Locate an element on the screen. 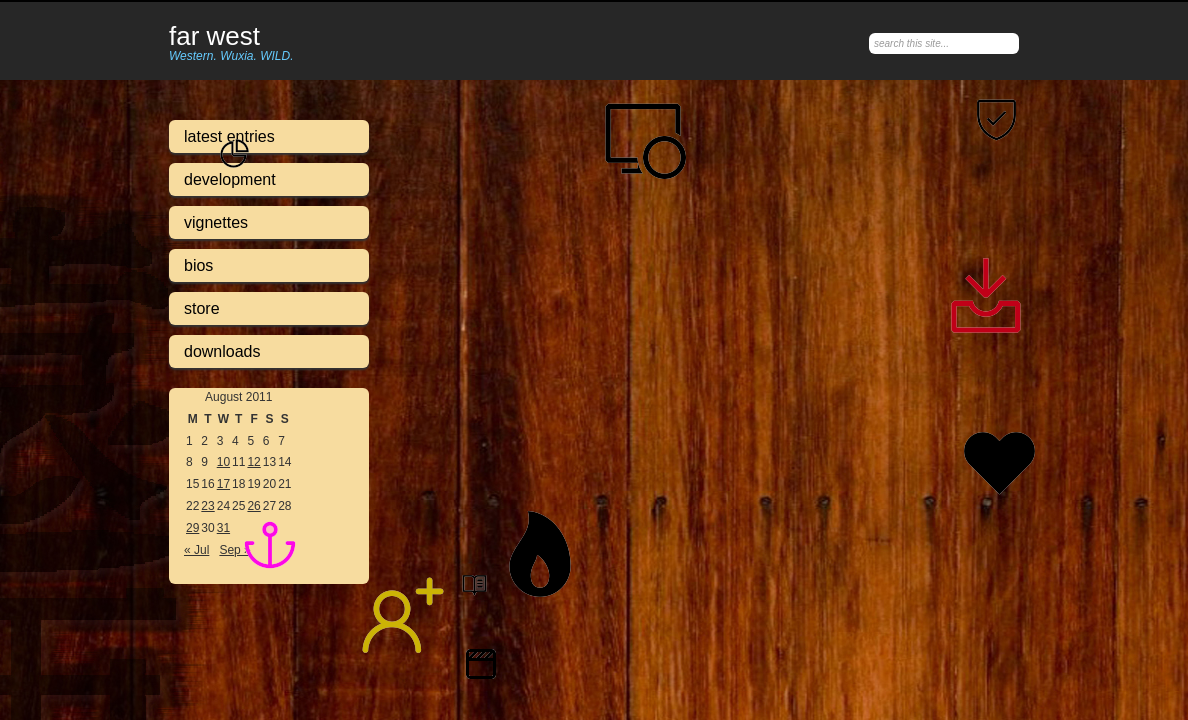 This screenshot has height=720, width=1188. access virtual machine settings is located at coordinates (643, 136).